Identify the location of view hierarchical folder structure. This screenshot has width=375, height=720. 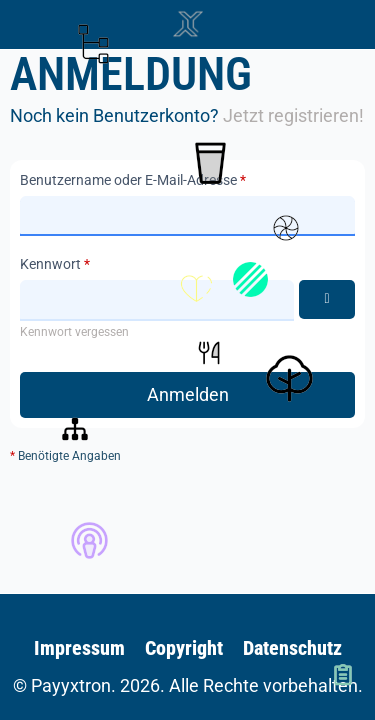
(92, 44).